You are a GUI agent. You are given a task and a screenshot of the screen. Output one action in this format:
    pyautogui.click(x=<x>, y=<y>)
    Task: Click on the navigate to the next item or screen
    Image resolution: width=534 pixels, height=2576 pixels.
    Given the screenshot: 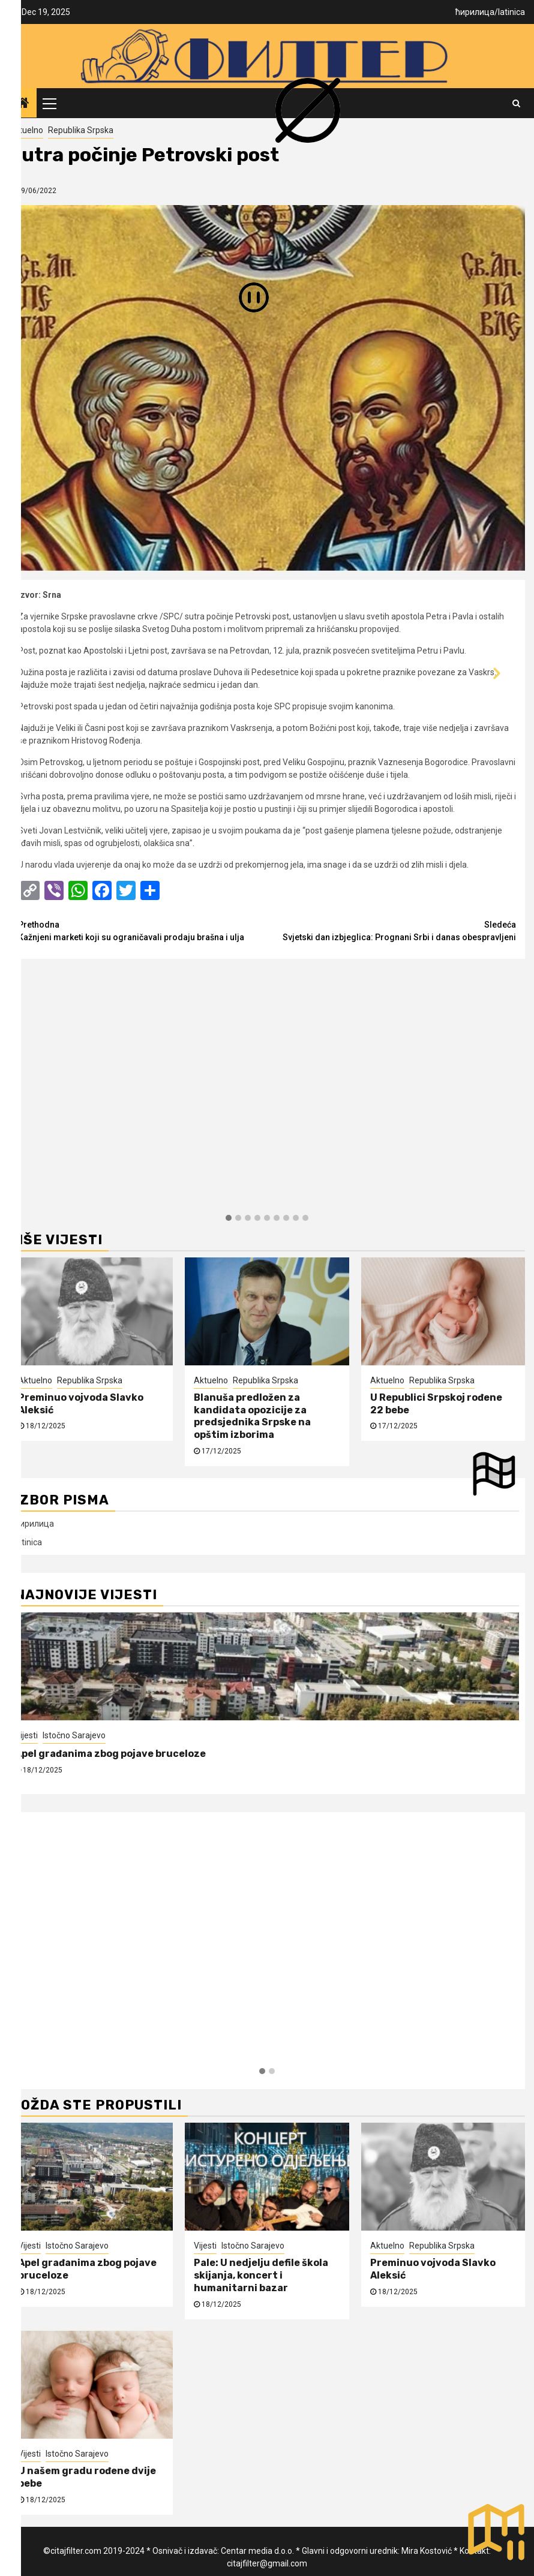 What is the action you would take?
    pyautogui.click(x=496, y=673)
    